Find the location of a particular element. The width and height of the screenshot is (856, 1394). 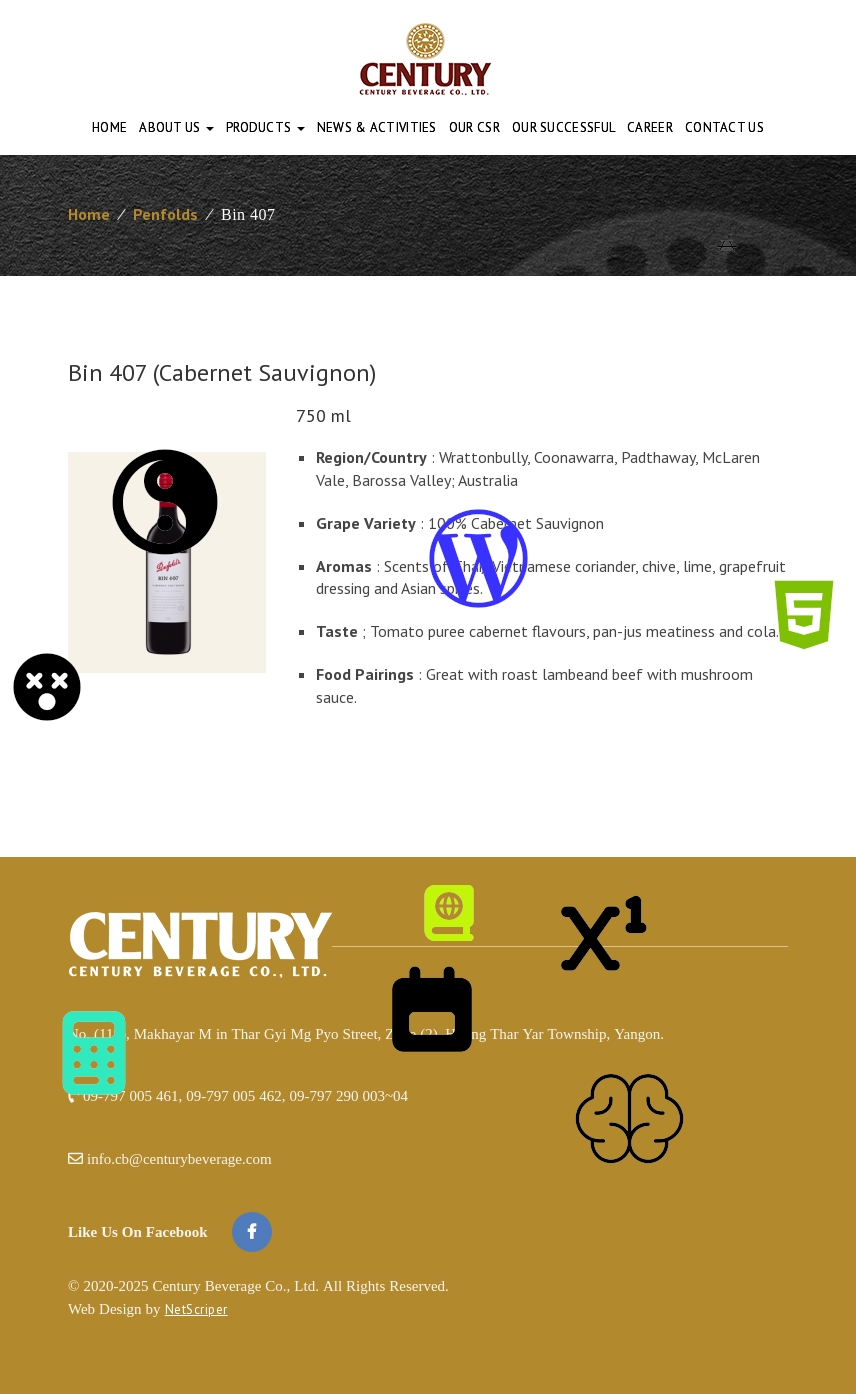

find nearby picnic areas is located at coordinates (727, 246).